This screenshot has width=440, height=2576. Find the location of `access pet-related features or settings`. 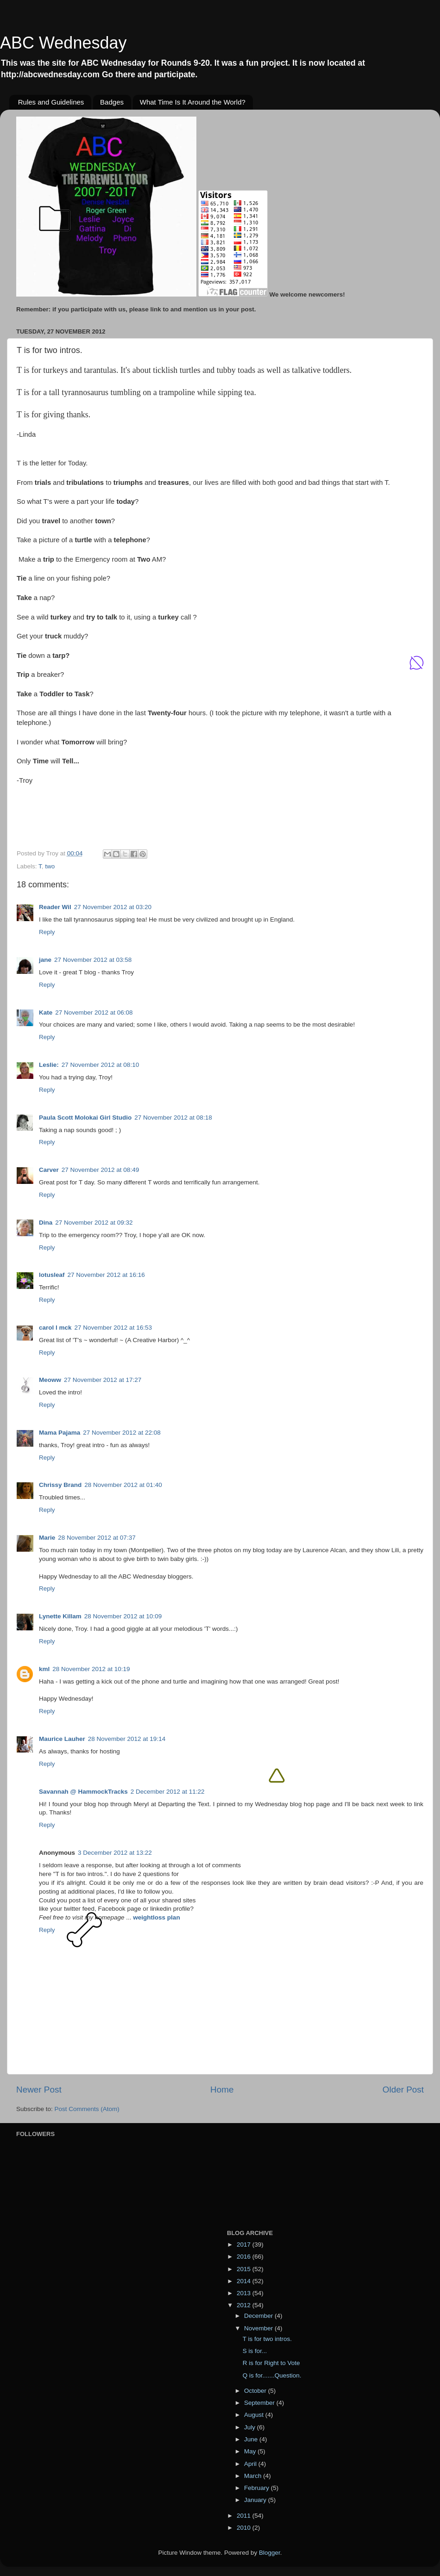

access pet-related features or settings is located at coordinates (84, 1930).